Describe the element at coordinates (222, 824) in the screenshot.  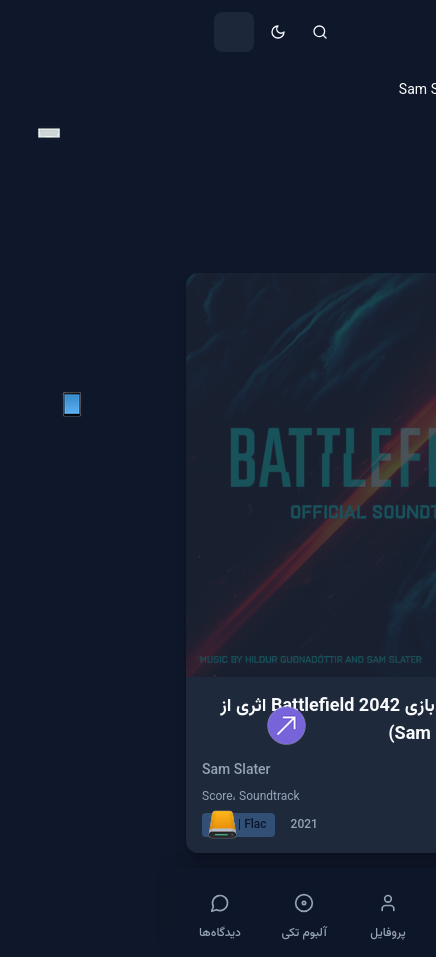
I see `external USB hard drive connected` at that location.